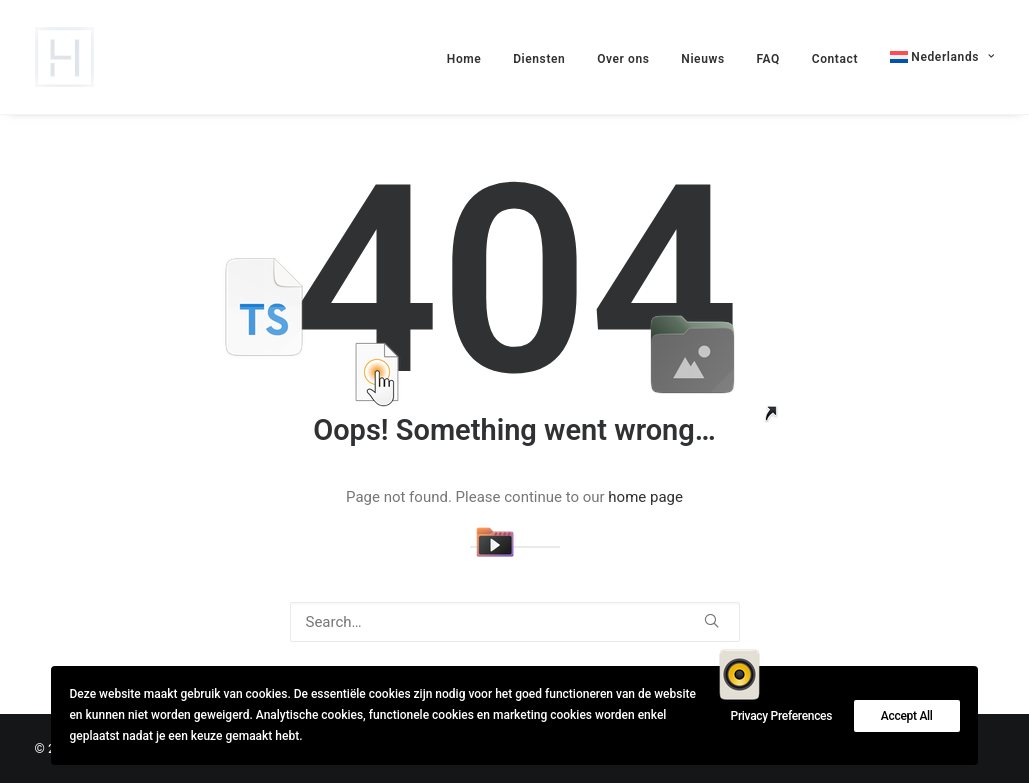 This screenshot has height=783, width=1029. What do you see at coordinates (692, 354) in the screenshot?
I see `open your pictures folder` at bounding box center [692, 354].